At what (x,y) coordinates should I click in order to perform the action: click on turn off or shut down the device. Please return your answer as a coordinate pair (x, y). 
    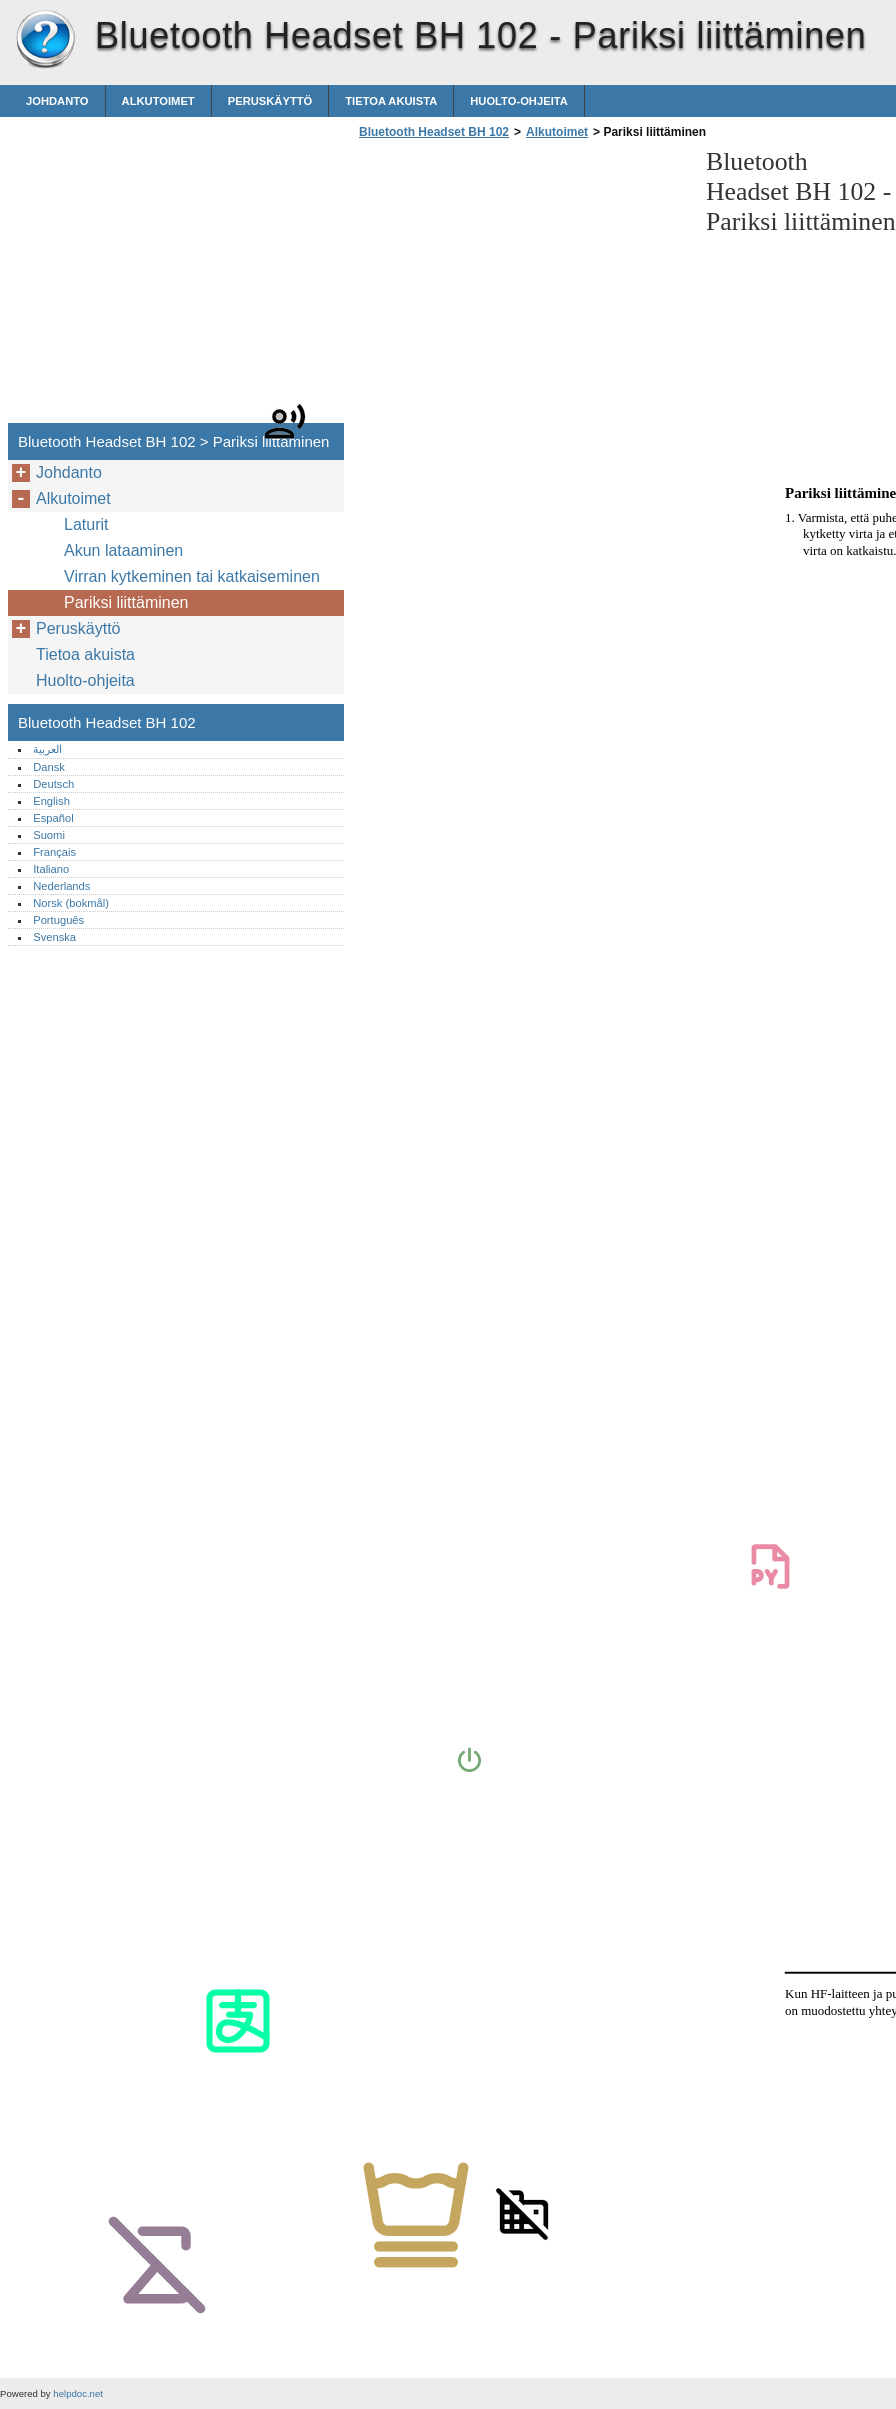
    Looking at the image, I should click on (469, 1760).